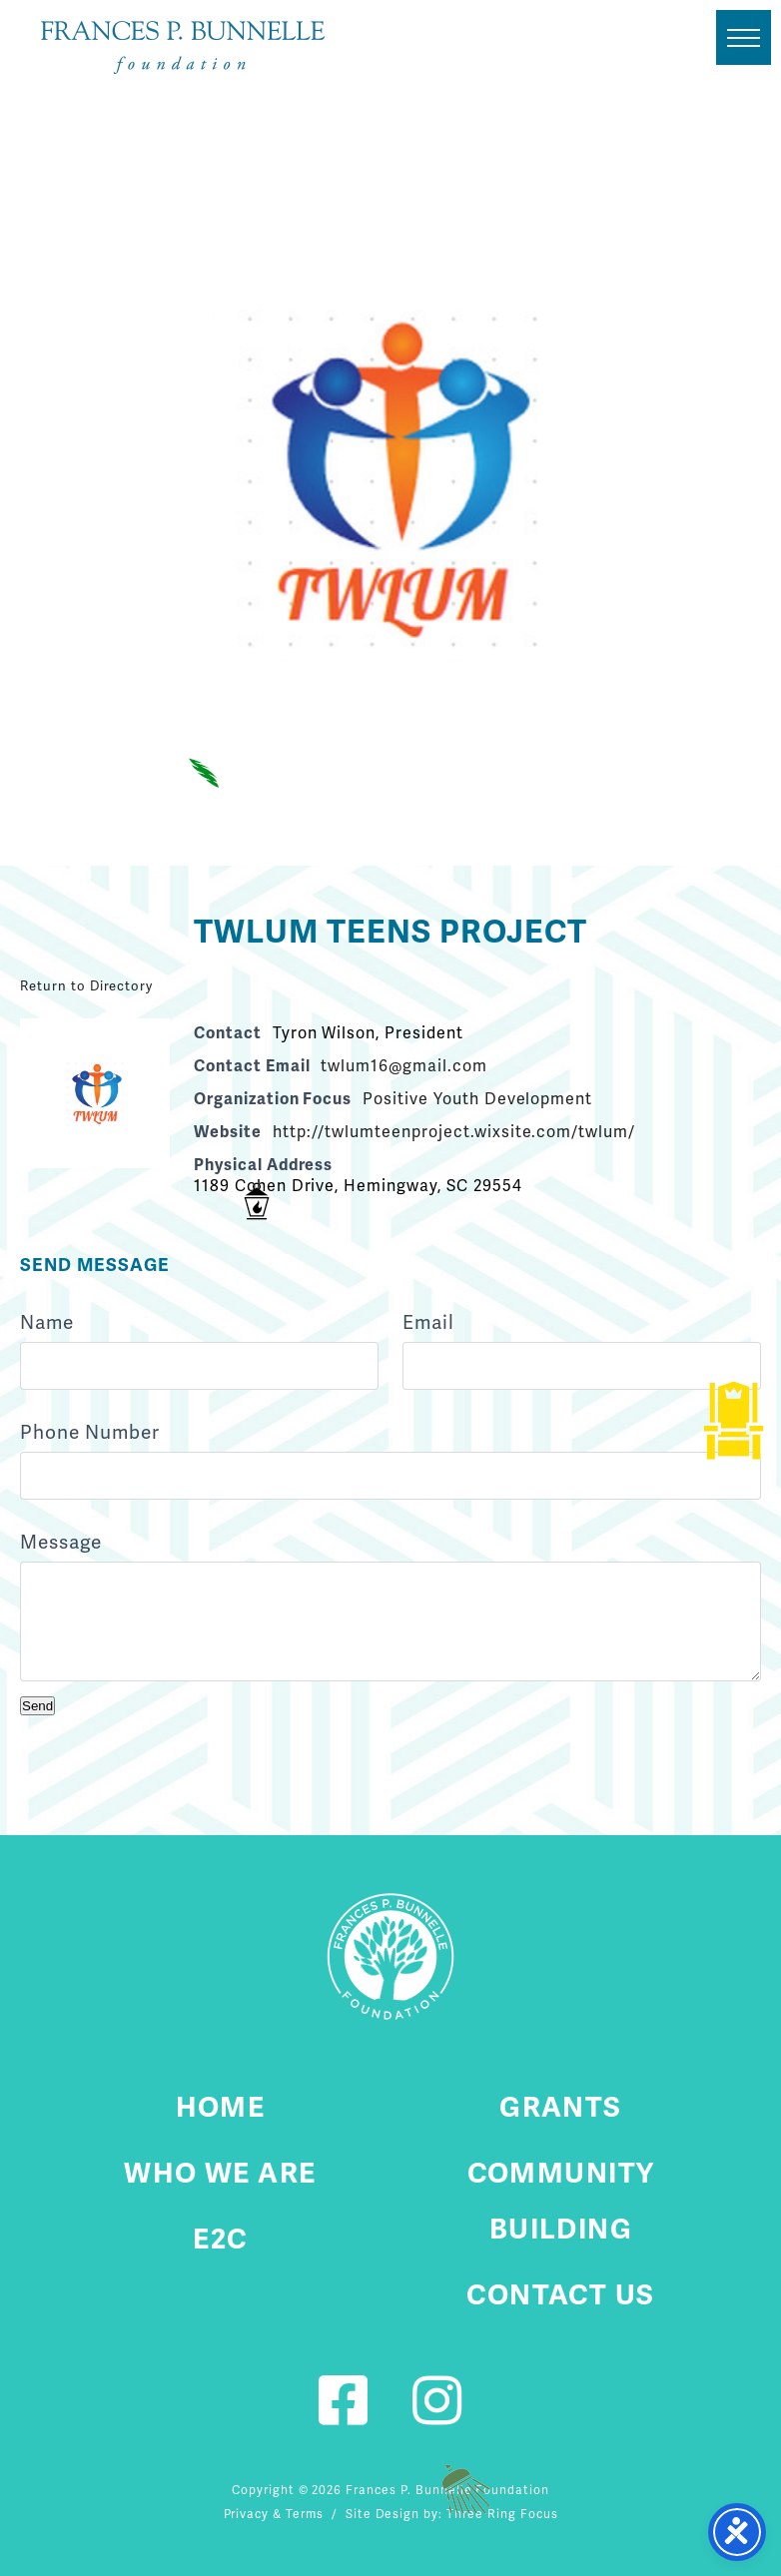 The width and height of the screenshot is (781, 2576). I want to click on indicates a critical hit or piercing damage in combat, so click(204, 773).